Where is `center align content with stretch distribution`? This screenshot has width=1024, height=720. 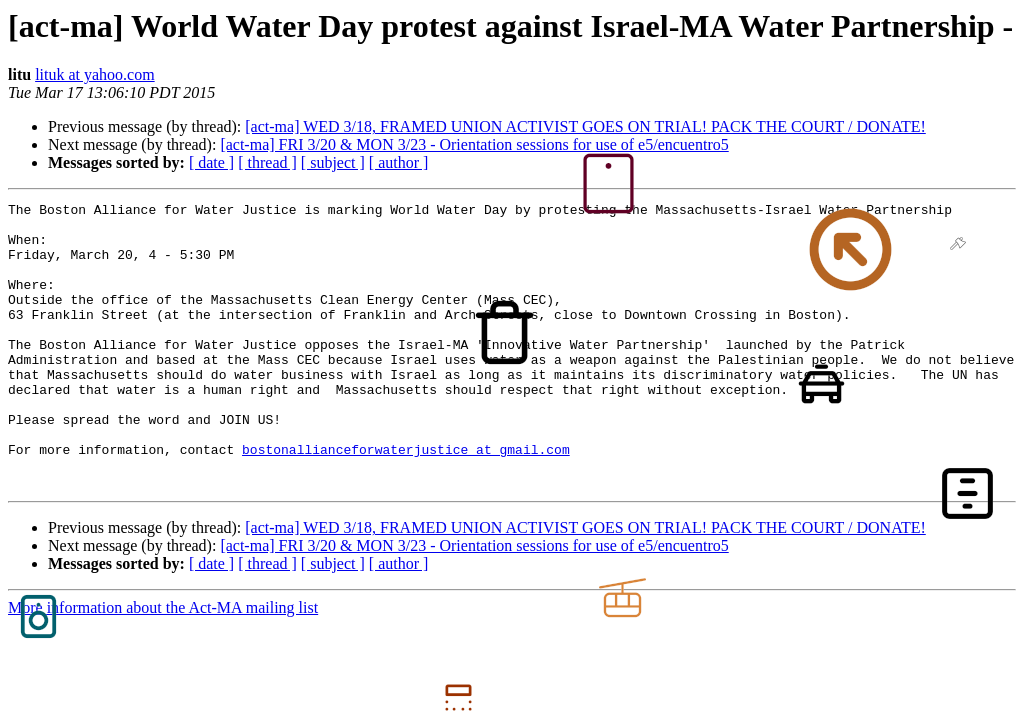 center align content with stretch distribution is located at coordinates (967, 493).